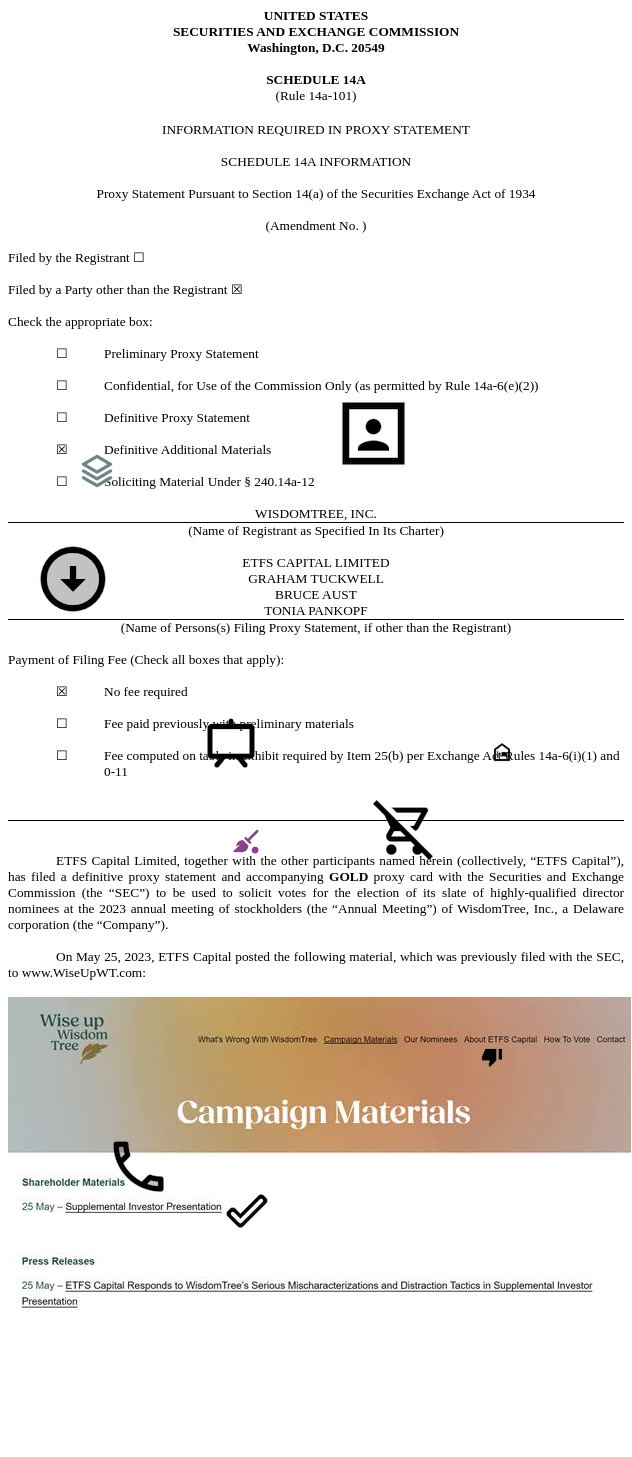 Image resolution: width=632 pixels, height=1457 pixels. What do you see at coordinates (73, 579) in the screenshot?
I see `download file or content` at bounding box center [73, 579].